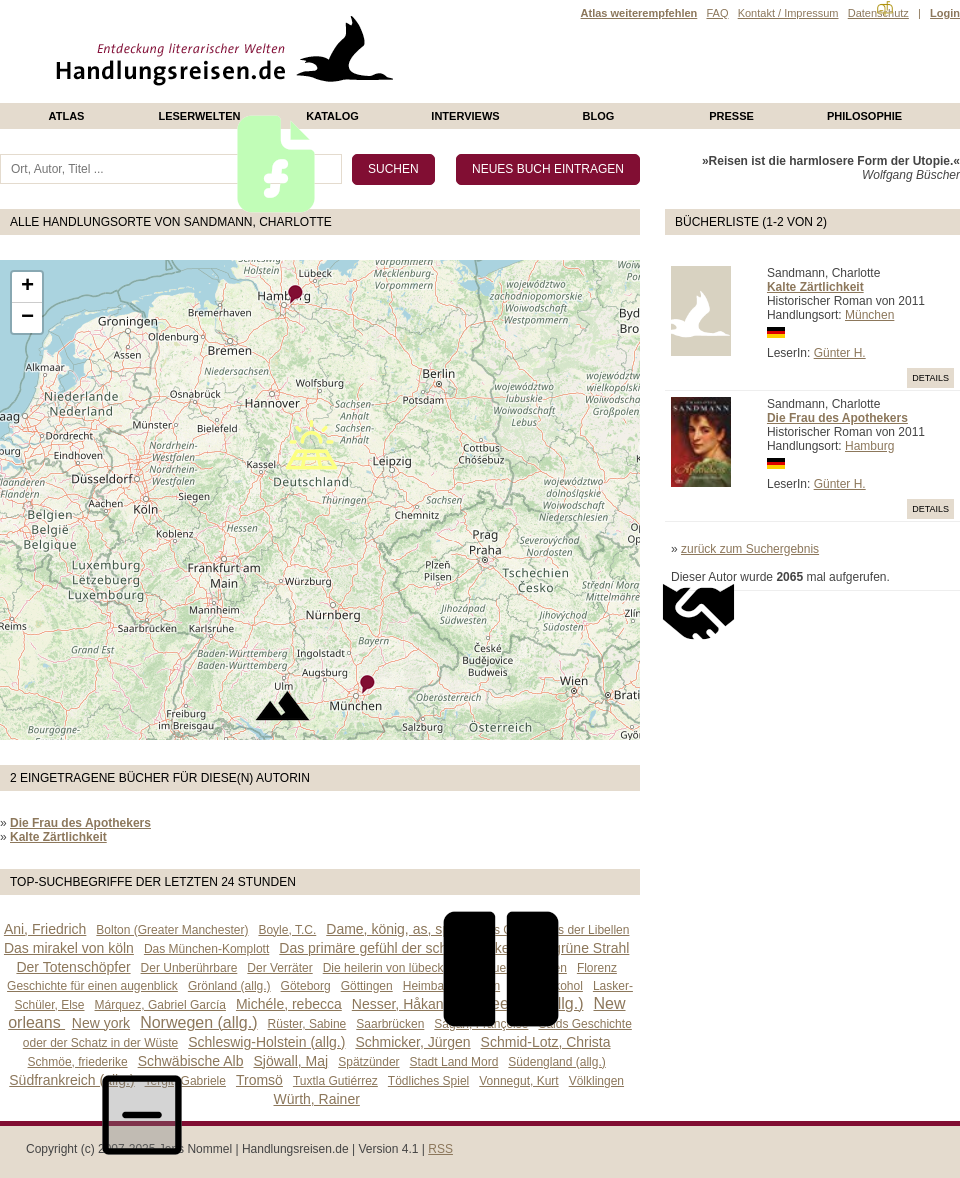 This screenshot has height=1178, width=960. What do you see at coordinates (276, 164) in the screenshot?
I see `open a function or script file` at bounding box center [276, 164].